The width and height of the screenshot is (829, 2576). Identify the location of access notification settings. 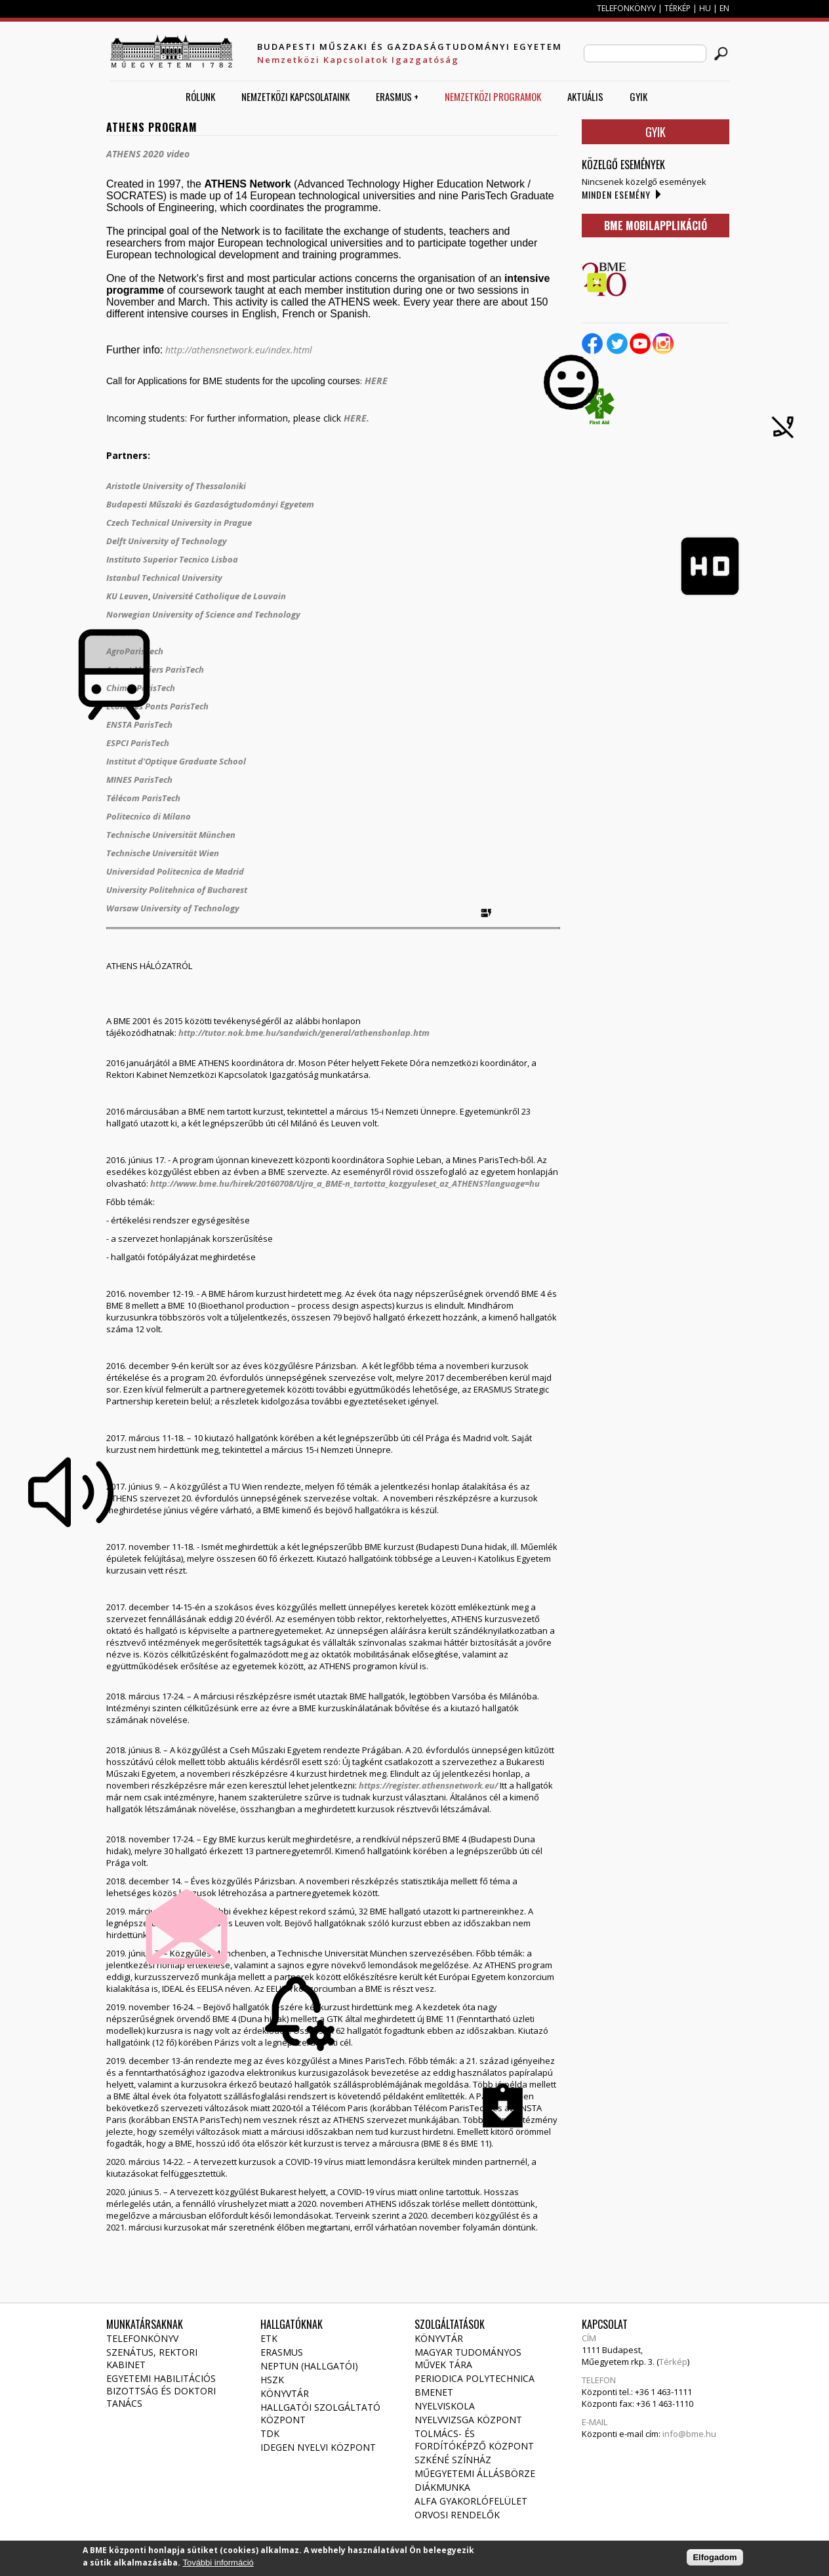
(296, 2011).